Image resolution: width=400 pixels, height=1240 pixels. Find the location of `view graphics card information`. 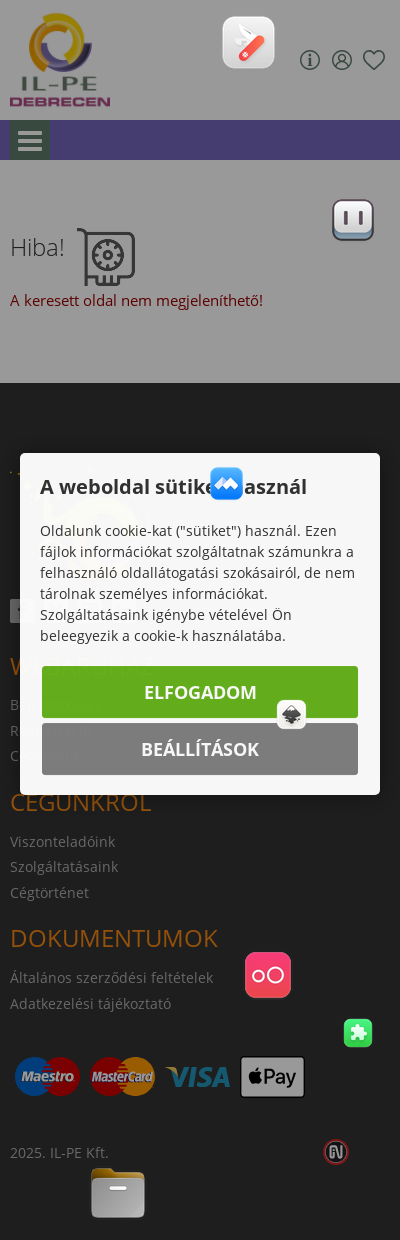

view graphics card information is located at coordinates (106, 257).